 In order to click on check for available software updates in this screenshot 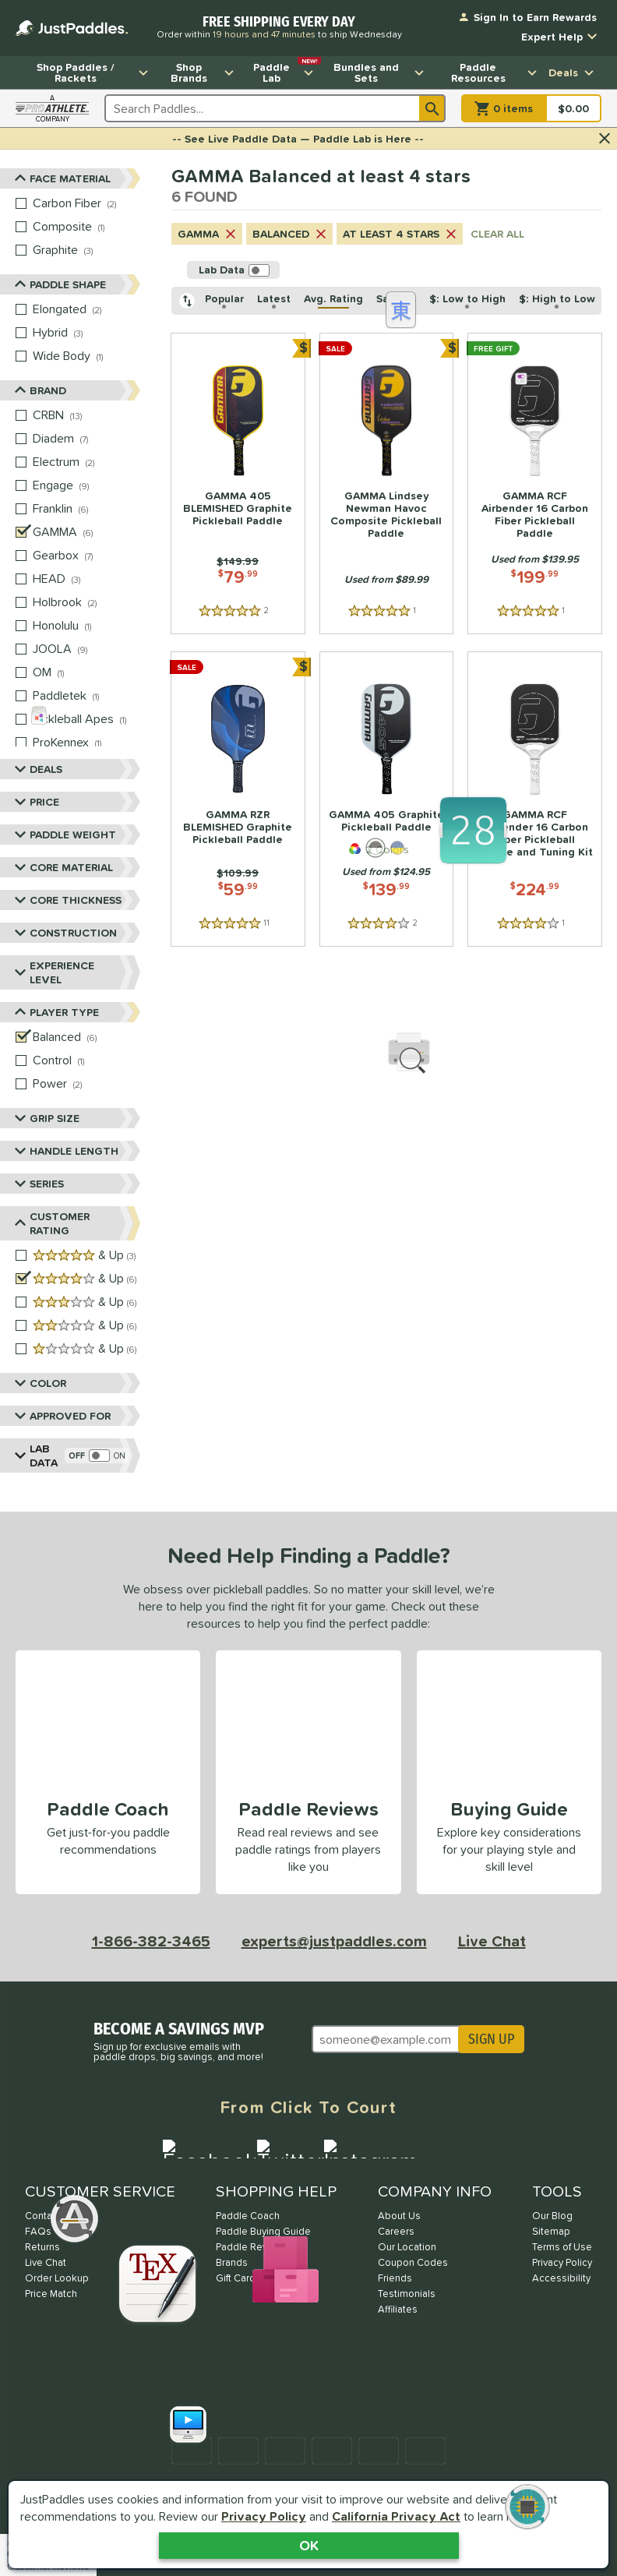, I will do `click(74, 2218)`.